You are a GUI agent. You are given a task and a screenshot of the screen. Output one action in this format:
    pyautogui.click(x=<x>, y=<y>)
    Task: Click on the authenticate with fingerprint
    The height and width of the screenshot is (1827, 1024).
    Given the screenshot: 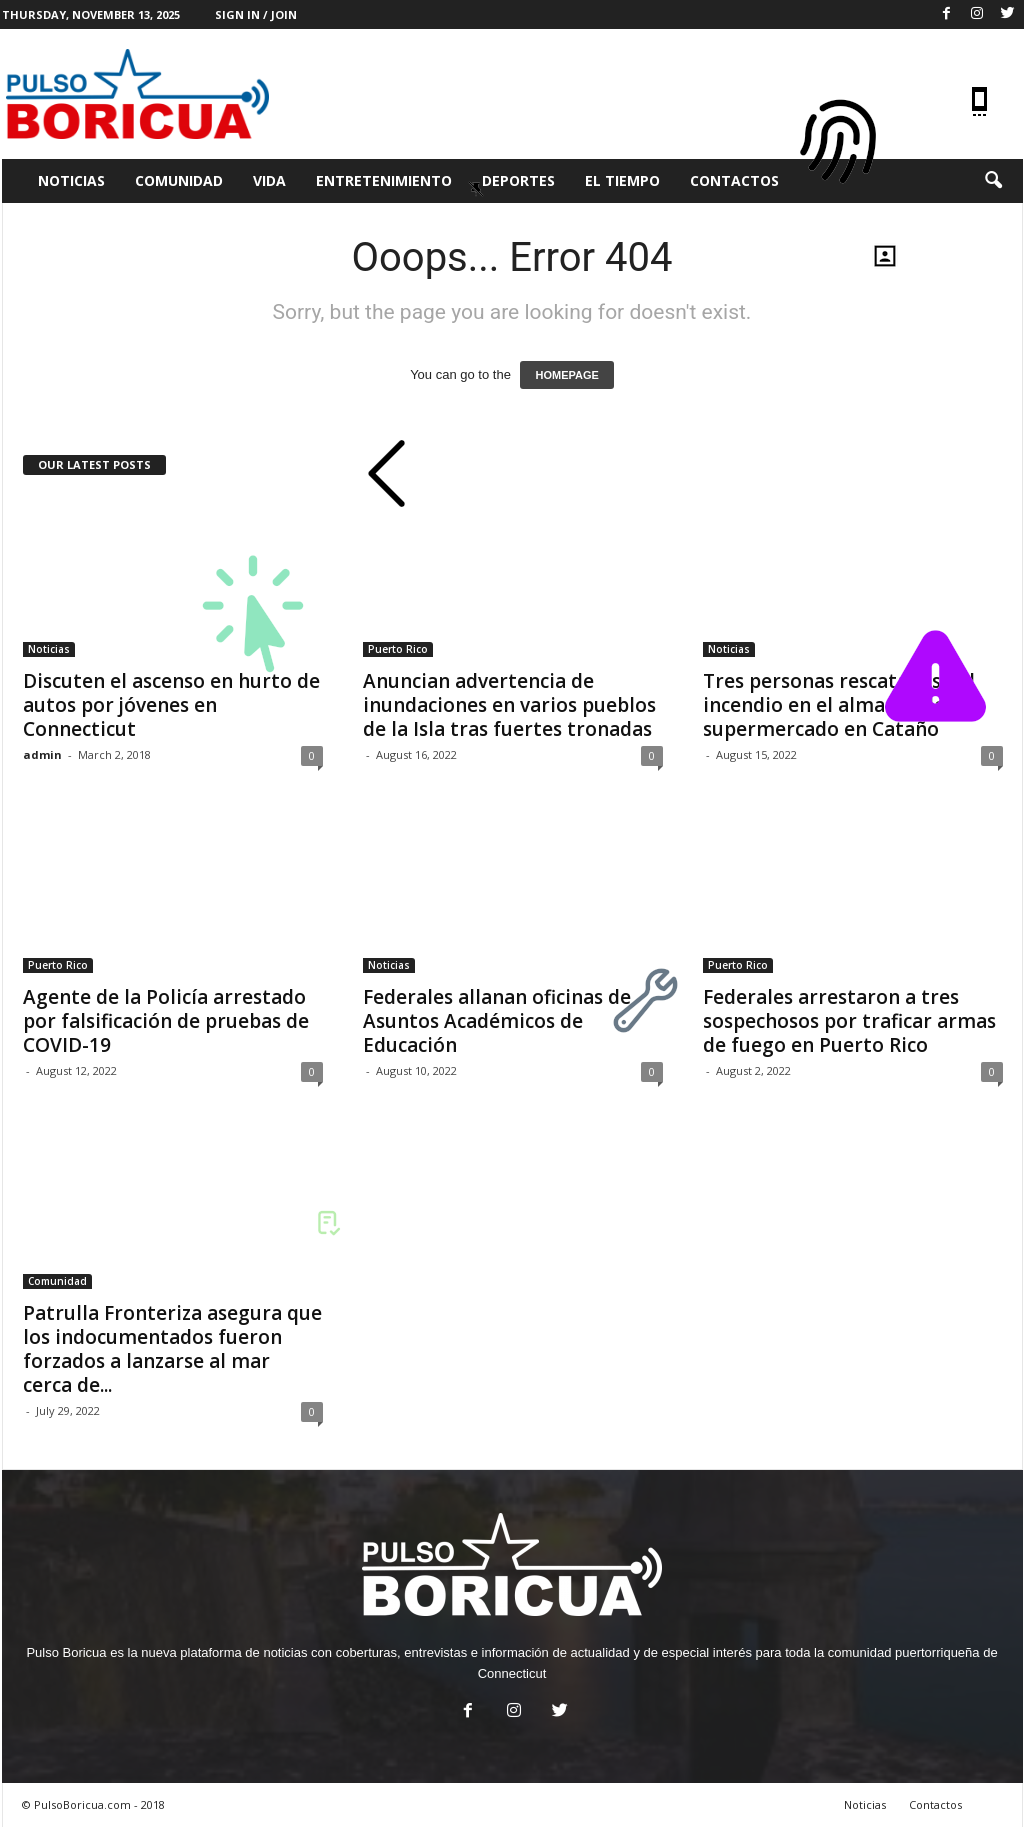 What is the action you would take?
    pyautogui.click(x=840, y=141)
    